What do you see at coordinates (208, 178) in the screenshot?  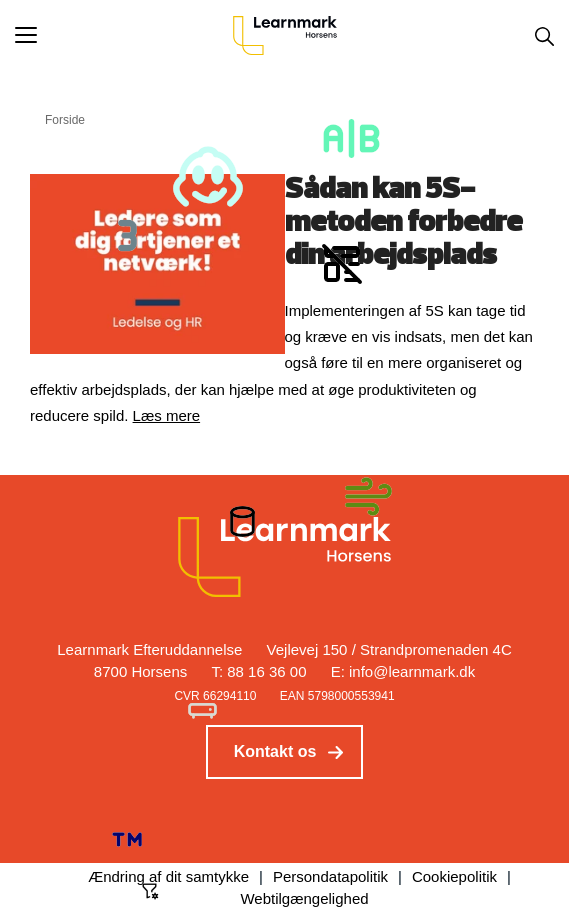 I see `indicates a Michelin Bib Gourmand rated restaurant` at bounding box center [208, 178].